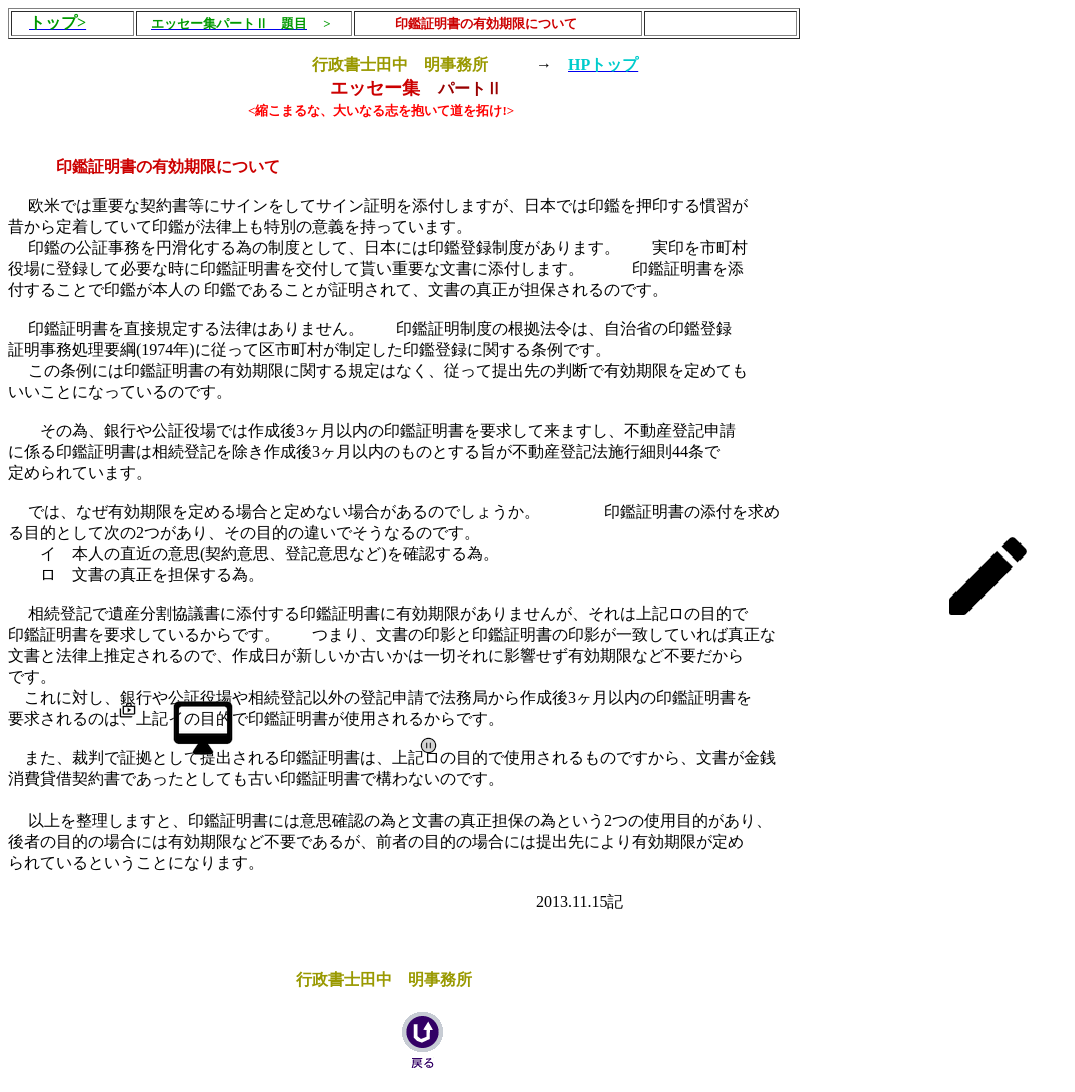  What do you see at coordinates (428, 745) in the screenshot?
I see `pause media playback` at bounding box center [428, 745].